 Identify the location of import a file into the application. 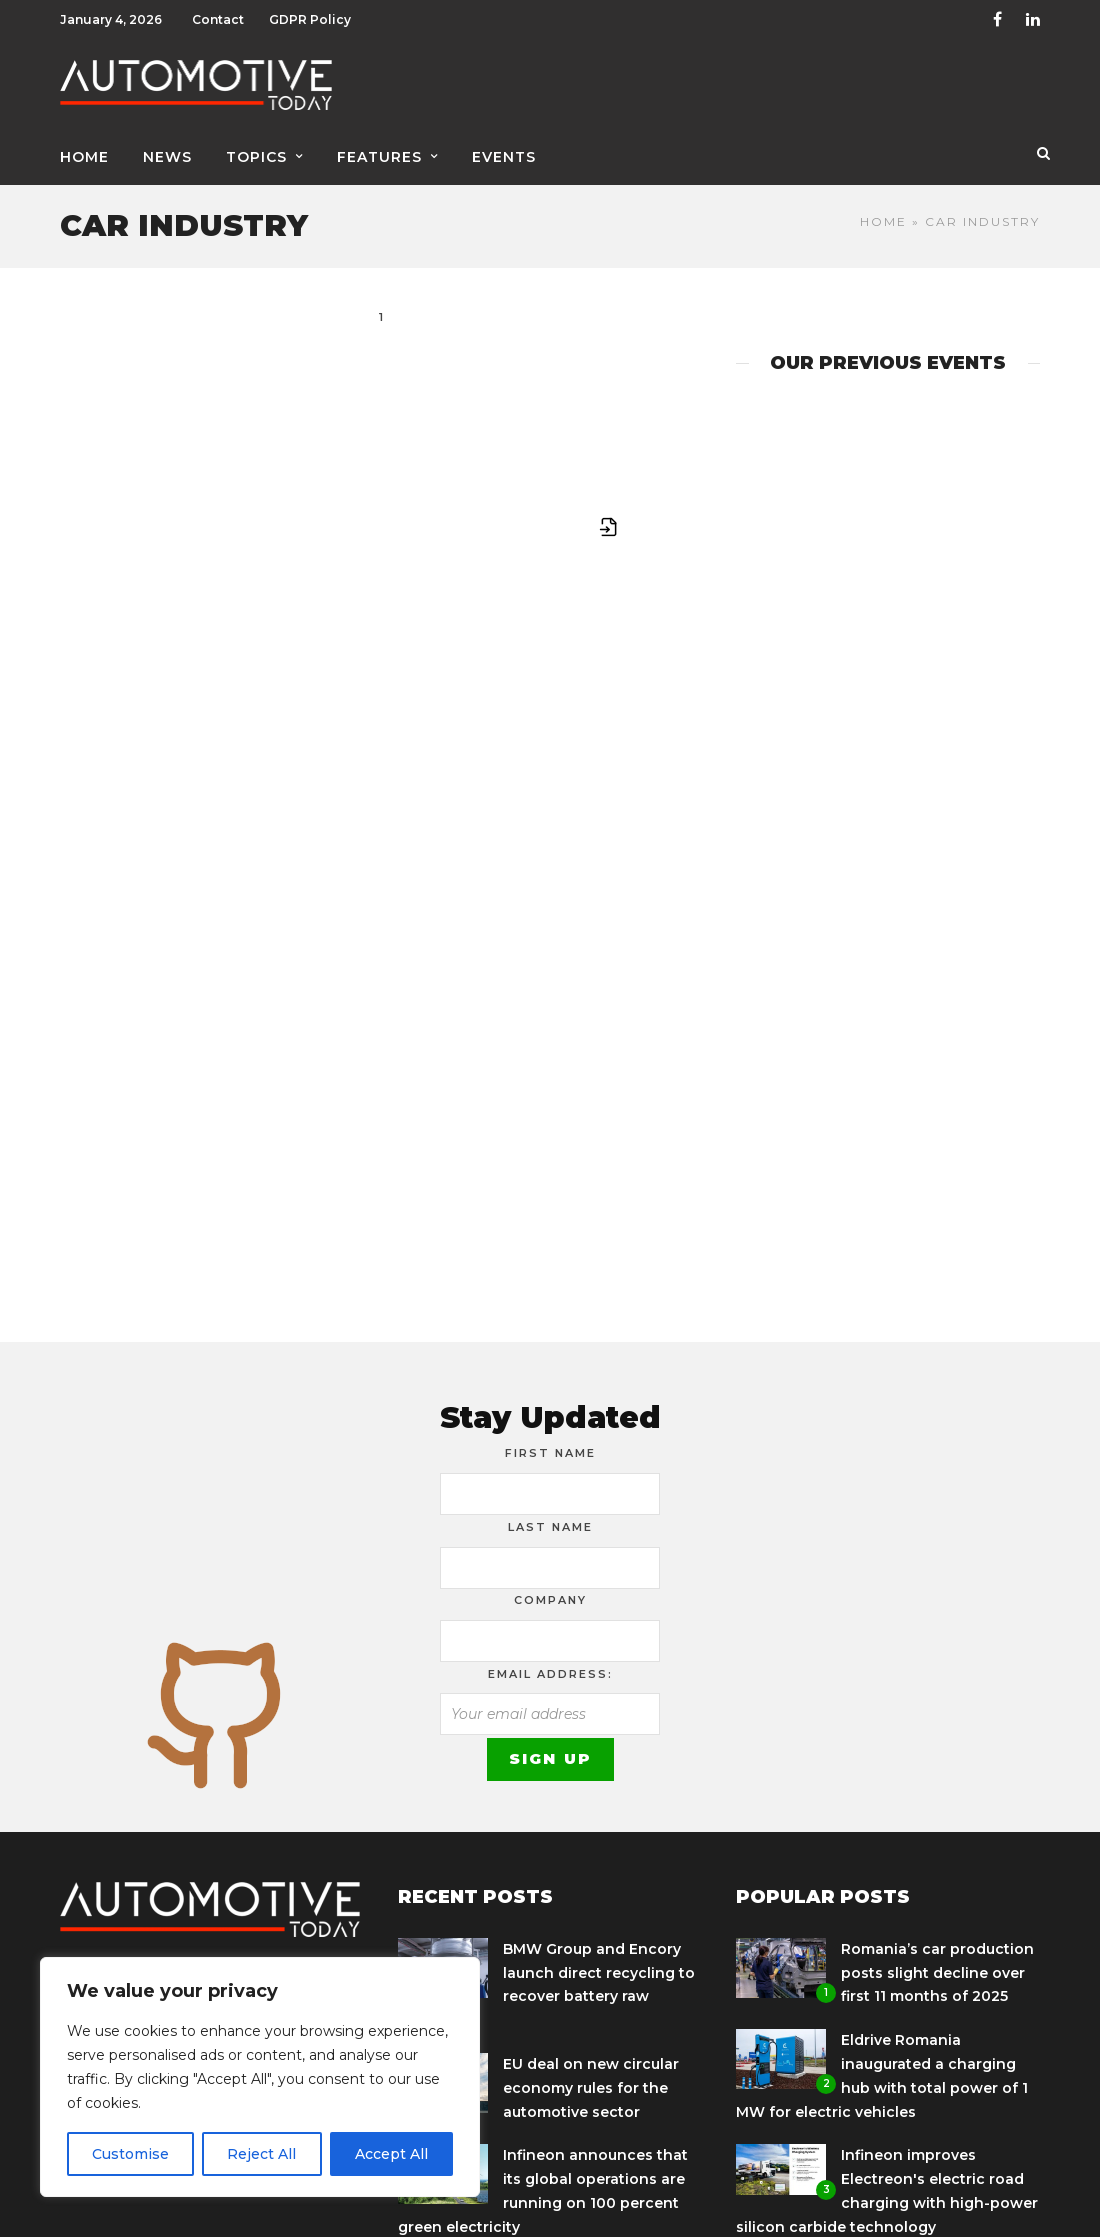
(609, 527).